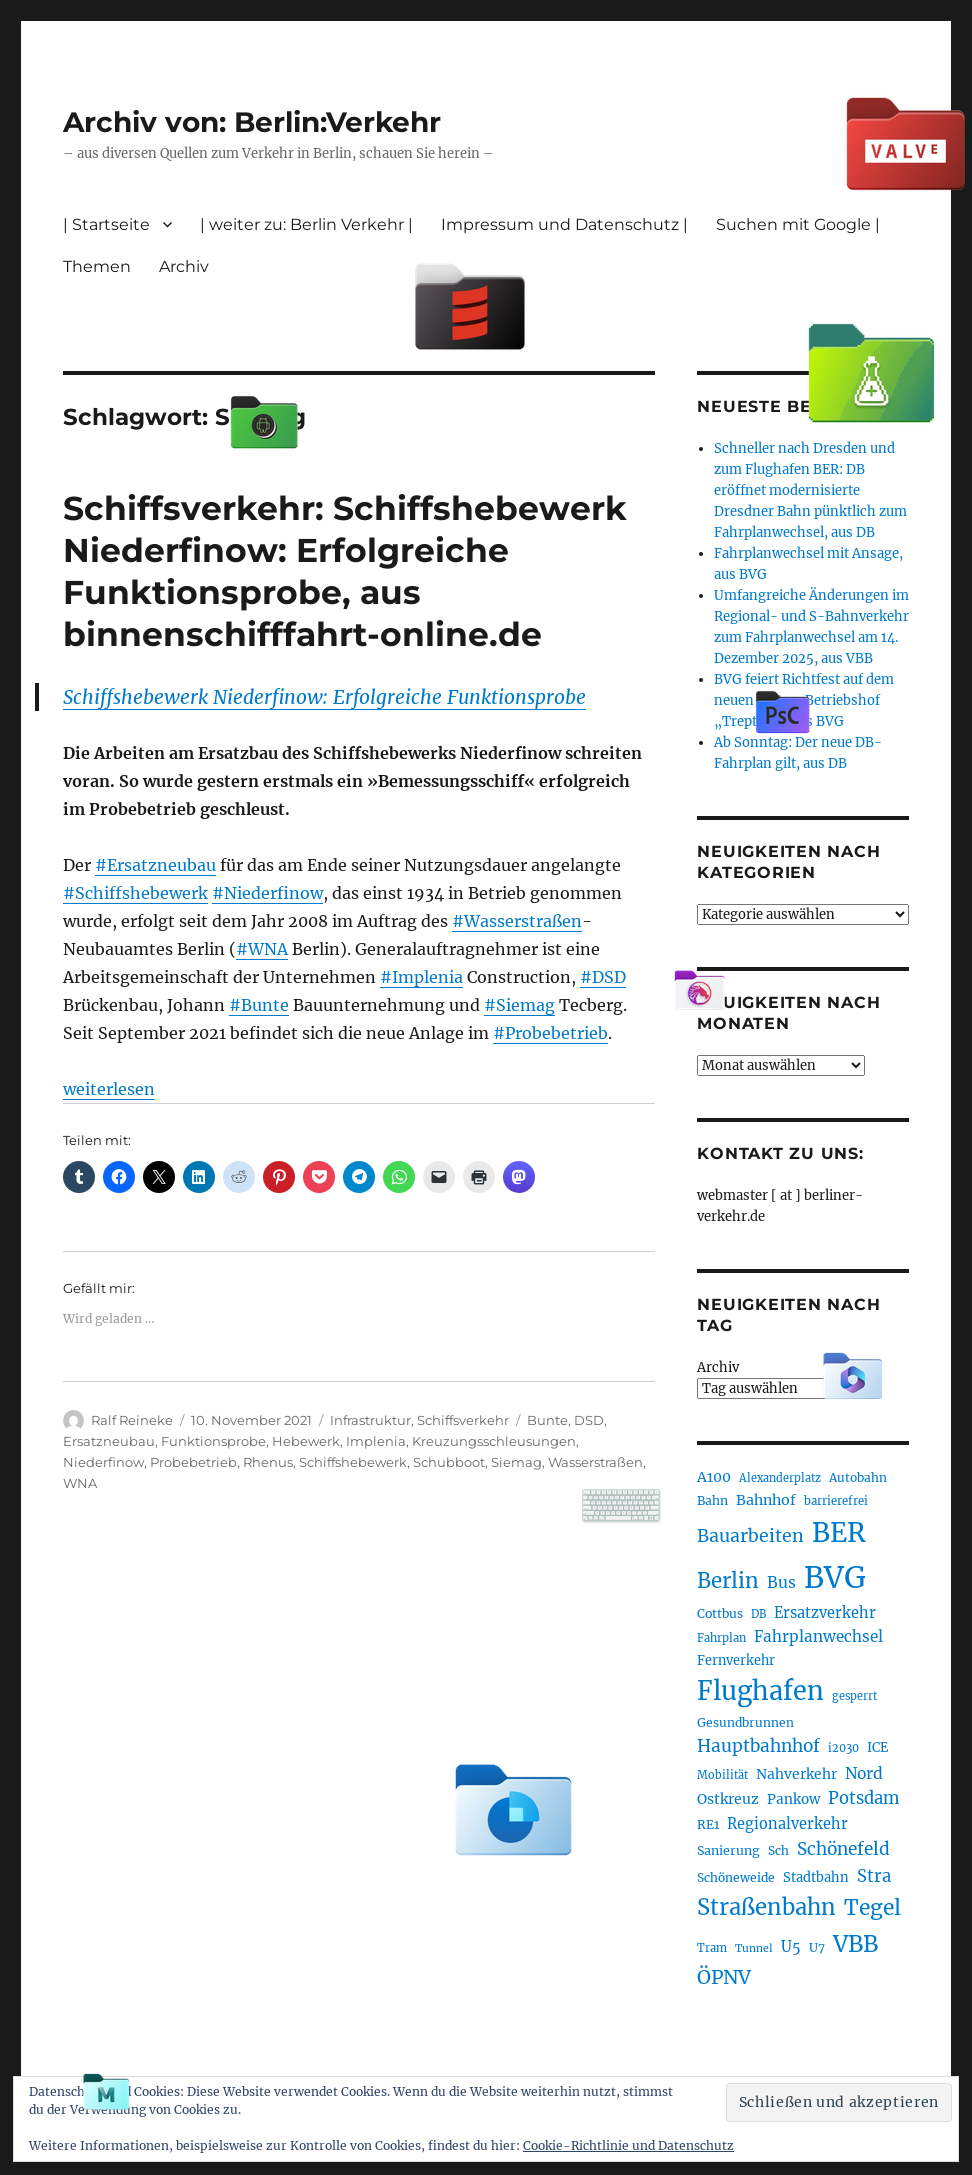  What do you see at coordinates (469, 309) in the screenshot?
I see `open scala project folder` at bounding box center [469, 309].